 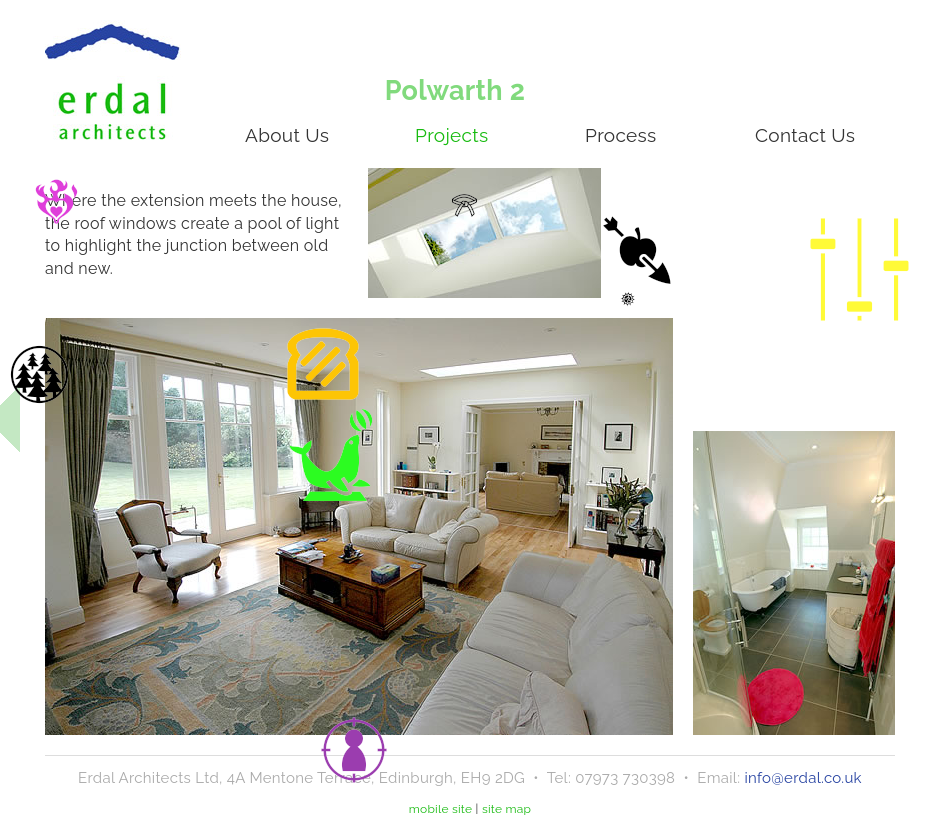 I want to click on william tell archery achievement unlocked, so click(x=636, y=250).